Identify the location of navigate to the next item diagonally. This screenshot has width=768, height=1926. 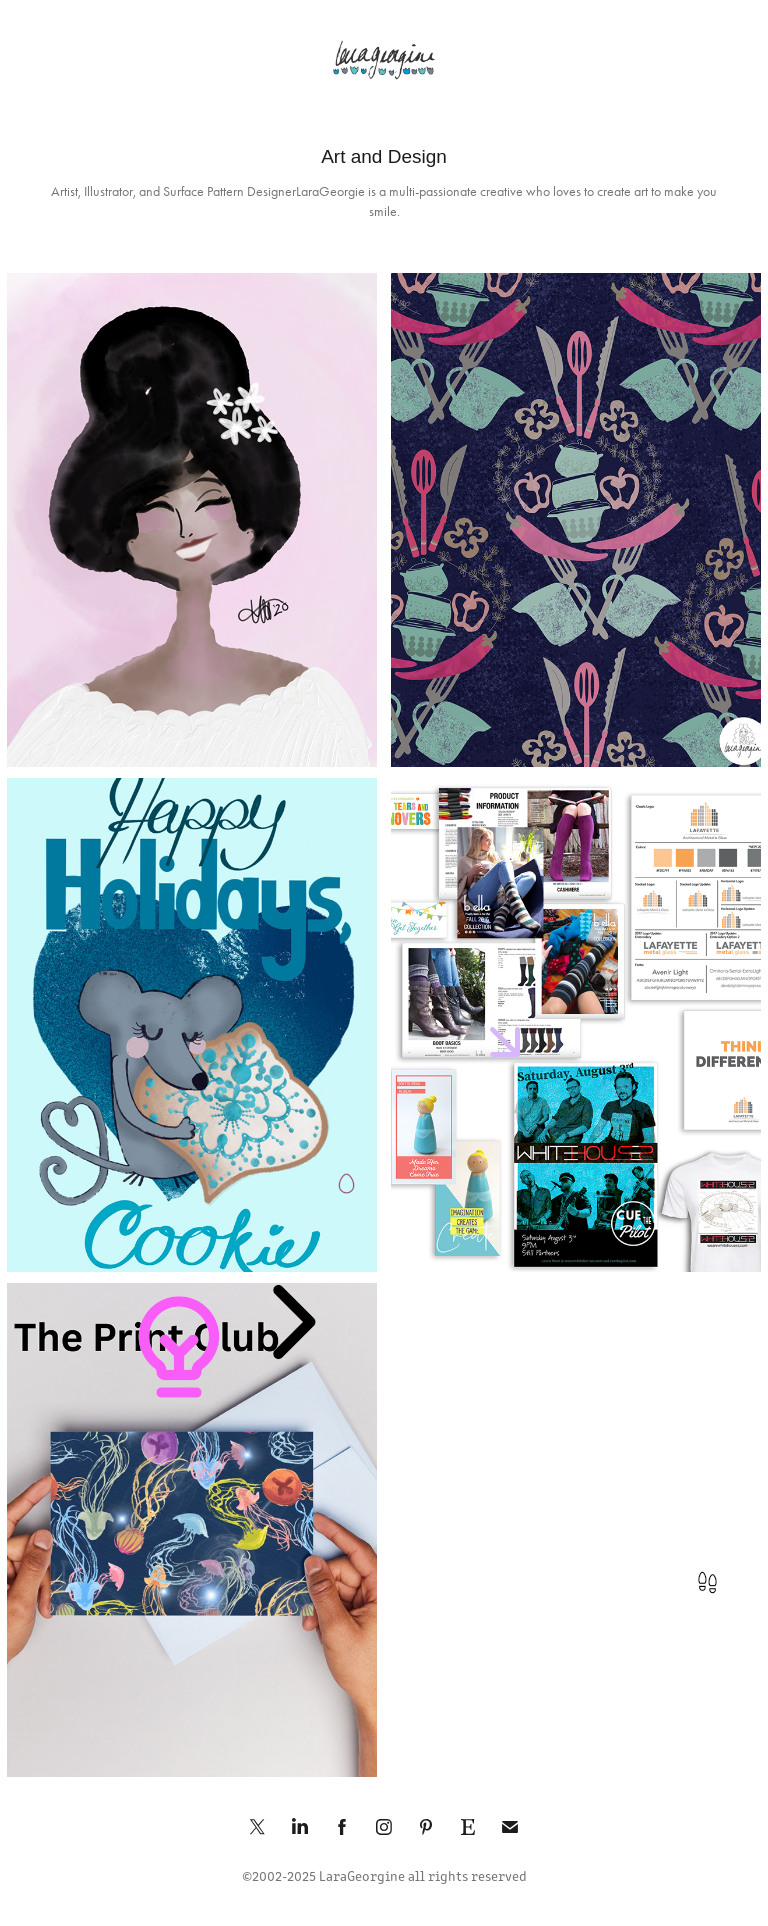
(505, 1042).